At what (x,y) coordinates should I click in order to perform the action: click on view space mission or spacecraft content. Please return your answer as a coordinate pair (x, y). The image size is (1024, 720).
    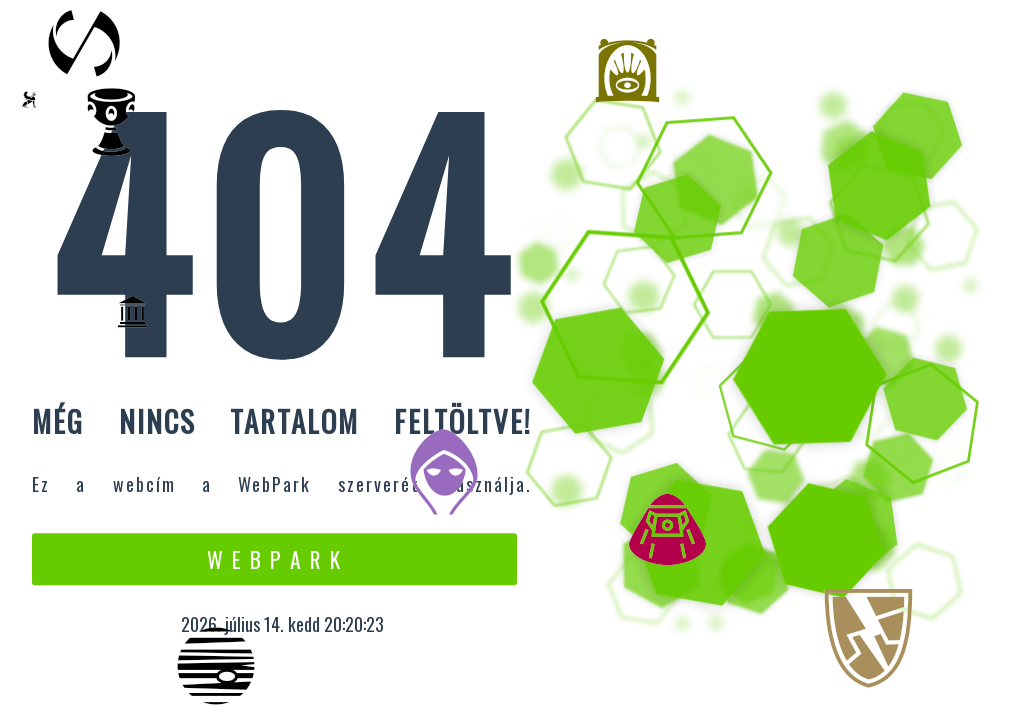
    Looking at the image, I should click on (667, 529).